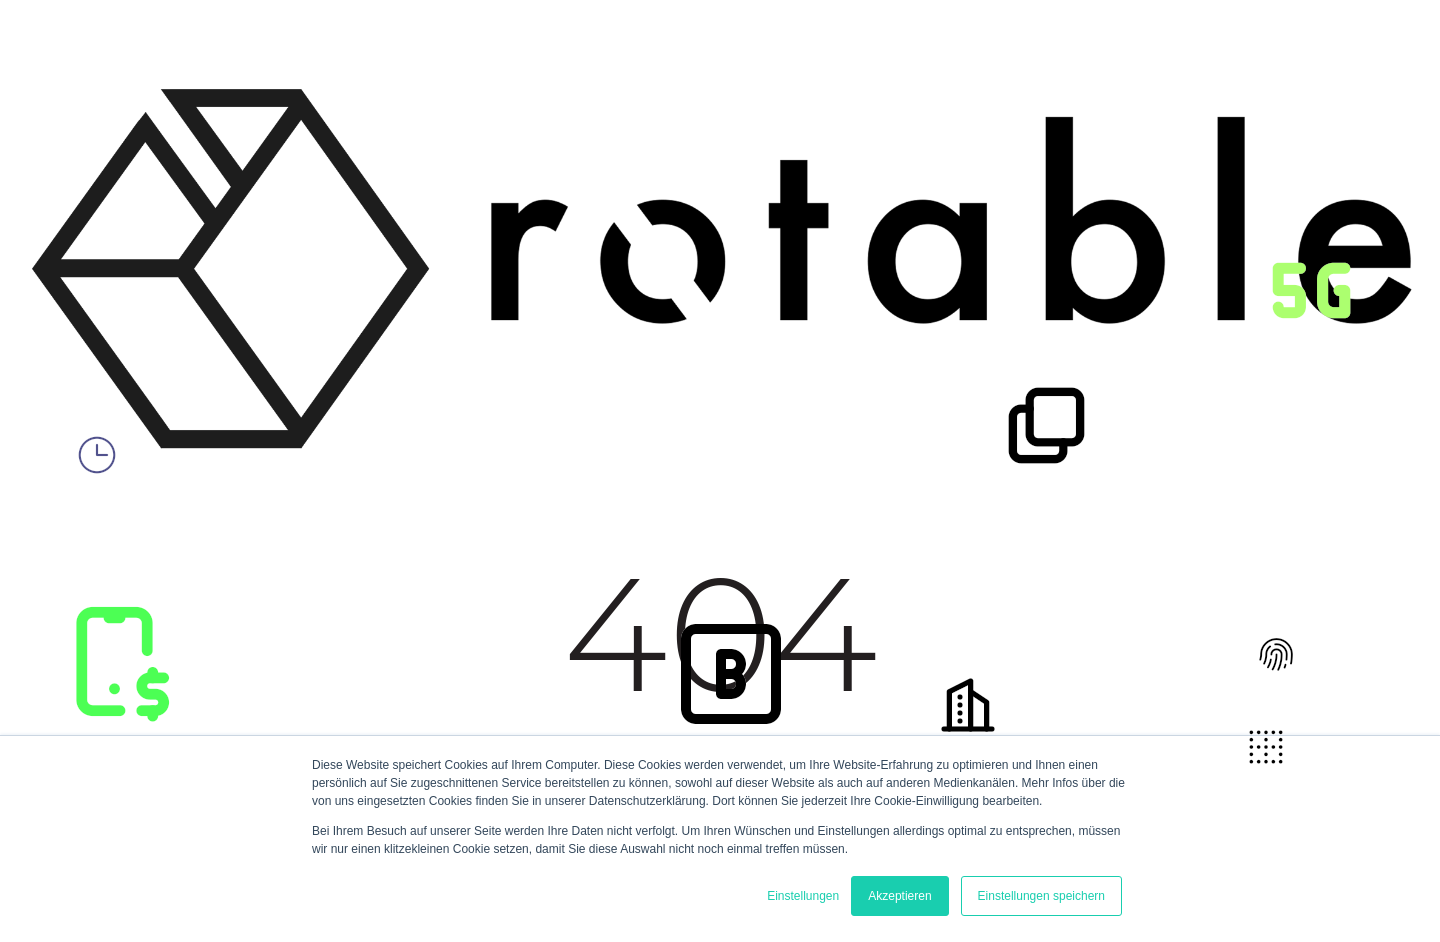 The height and width of the screenshot is (942, 1440). What do you see at coordinates (1266, 747) in the screenshot?
I see `remove all borders from selected element` at bounding box center [1266, 747].